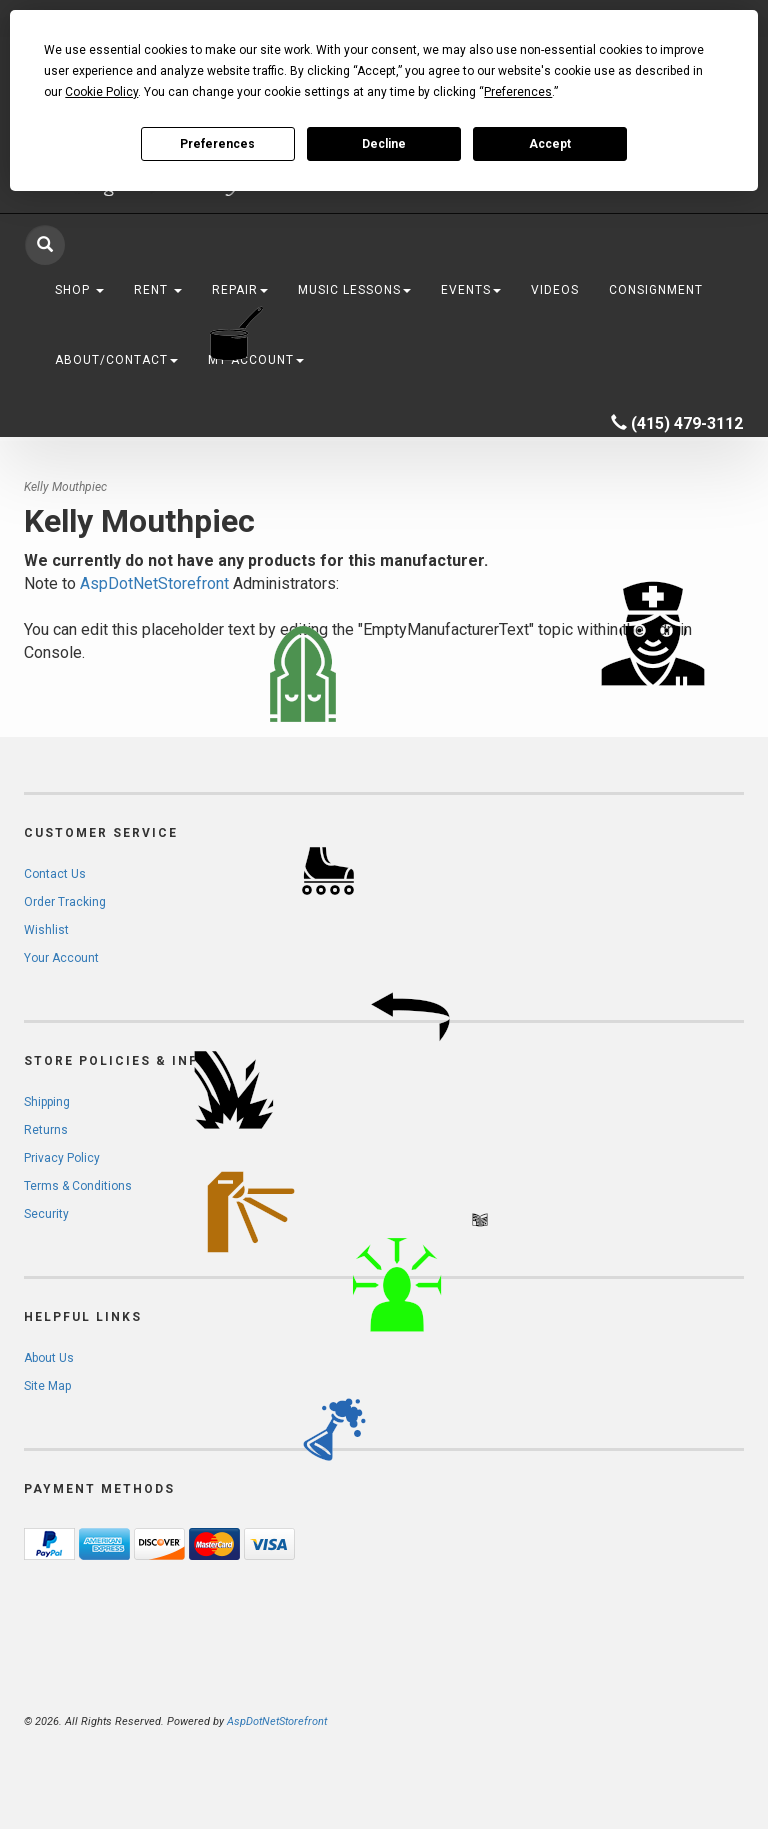  What do you see at coordinates (653, 634) in the screenshot?
I see `view male nurse profile or contact` at bounding box center [653, 634].